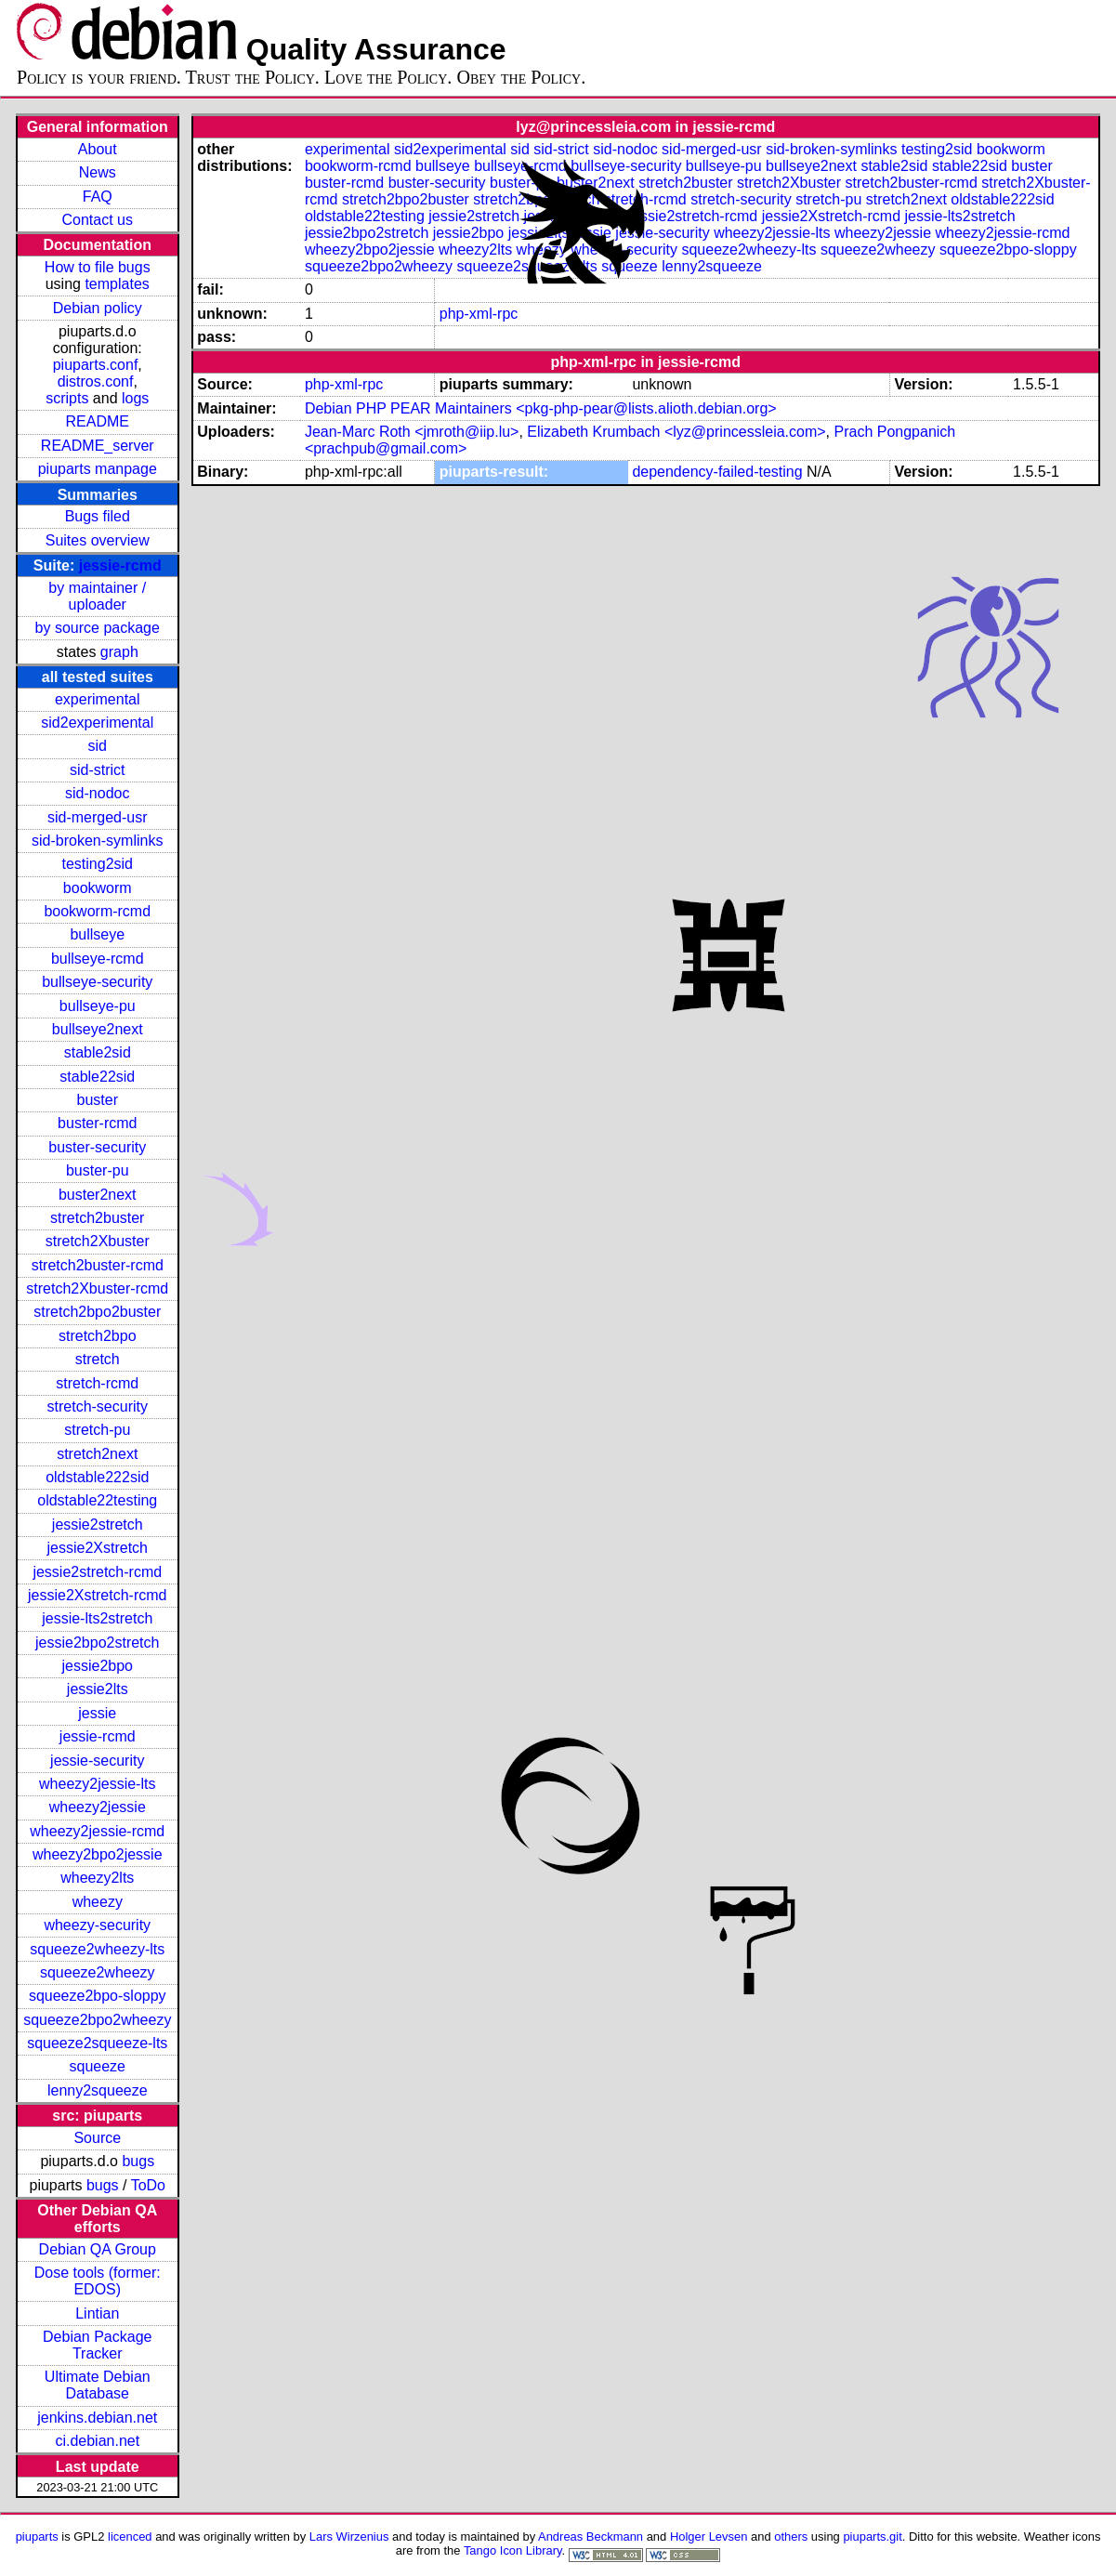  What do you see at coordinates (749, 1940) in the screenshot?
I see `customize theme or appearance settings` at bounding box center [749, 1940].